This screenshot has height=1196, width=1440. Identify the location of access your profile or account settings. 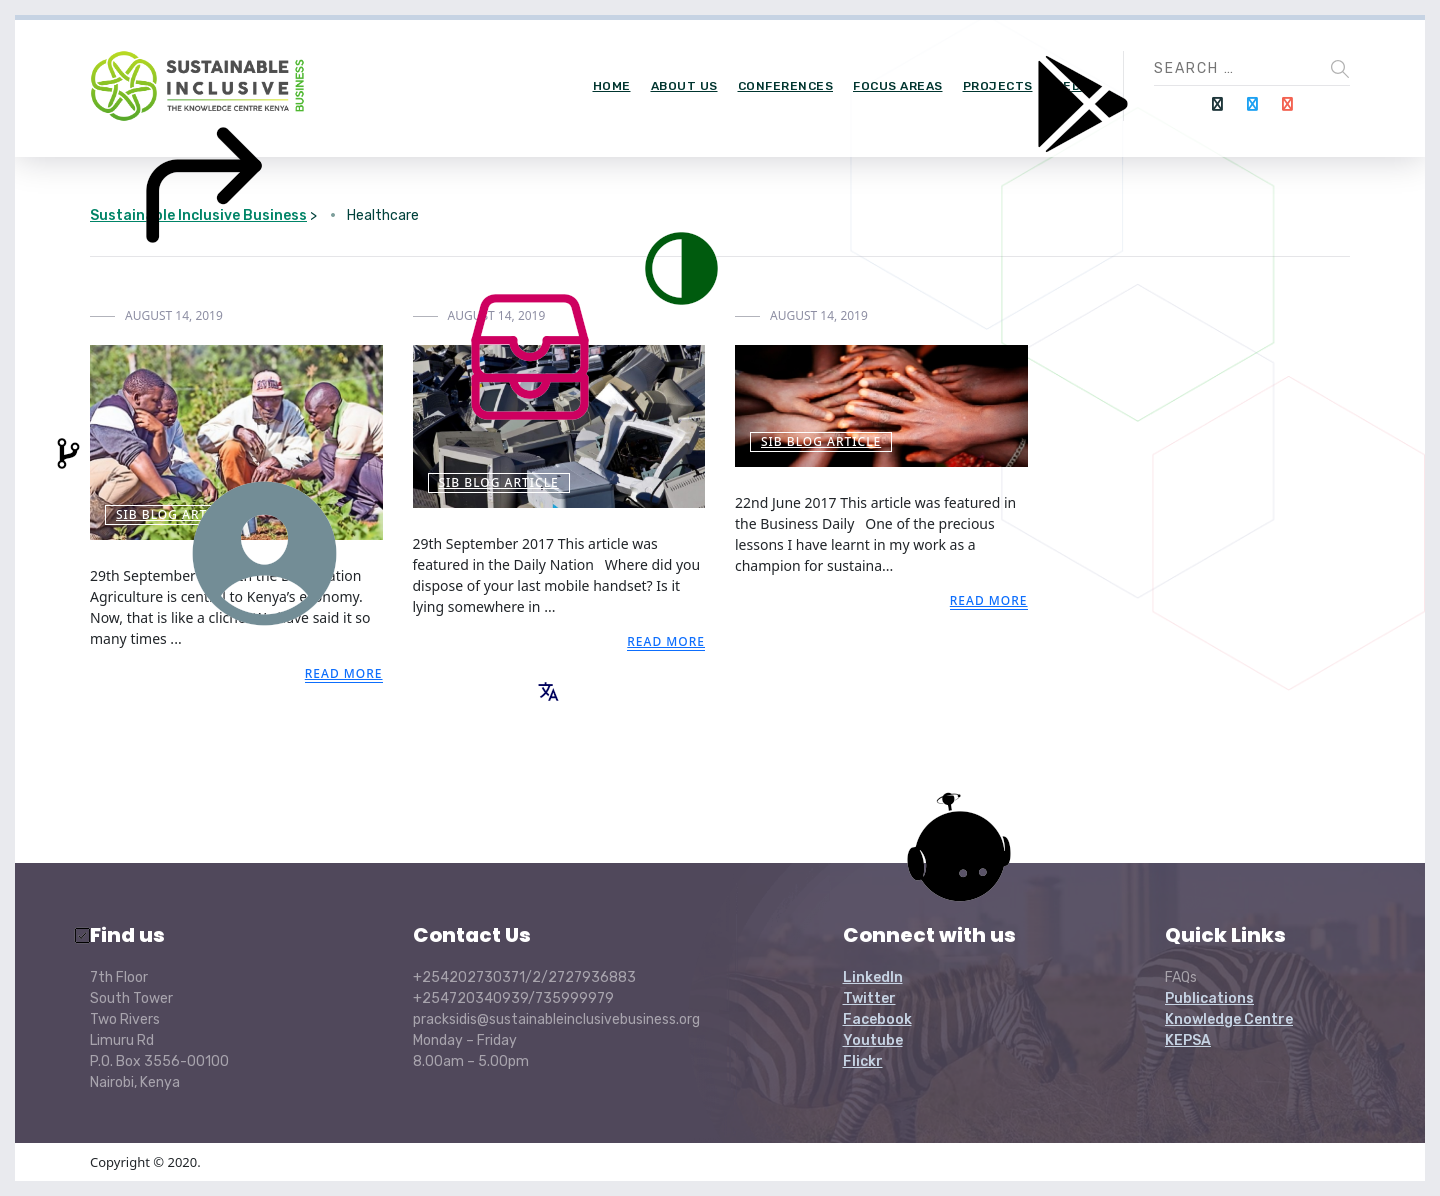
(264, 553).